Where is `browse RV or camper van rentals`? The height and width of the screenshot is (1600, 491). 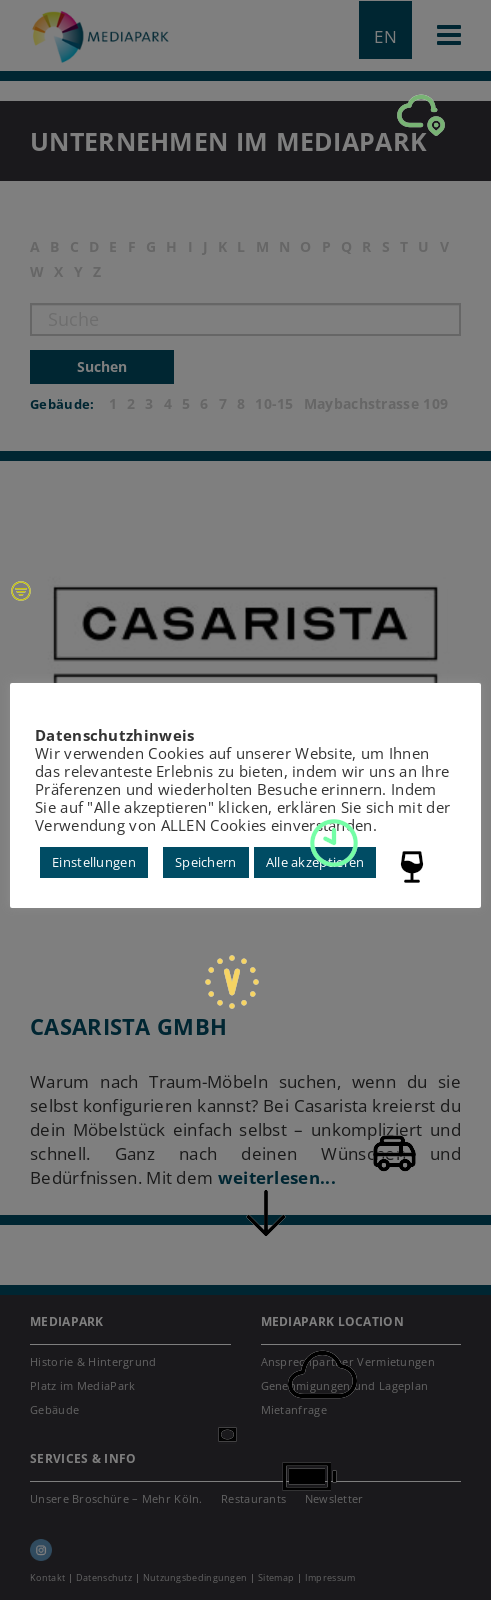 browse RV or camper van rentals is located at coordinates (394, 1154).